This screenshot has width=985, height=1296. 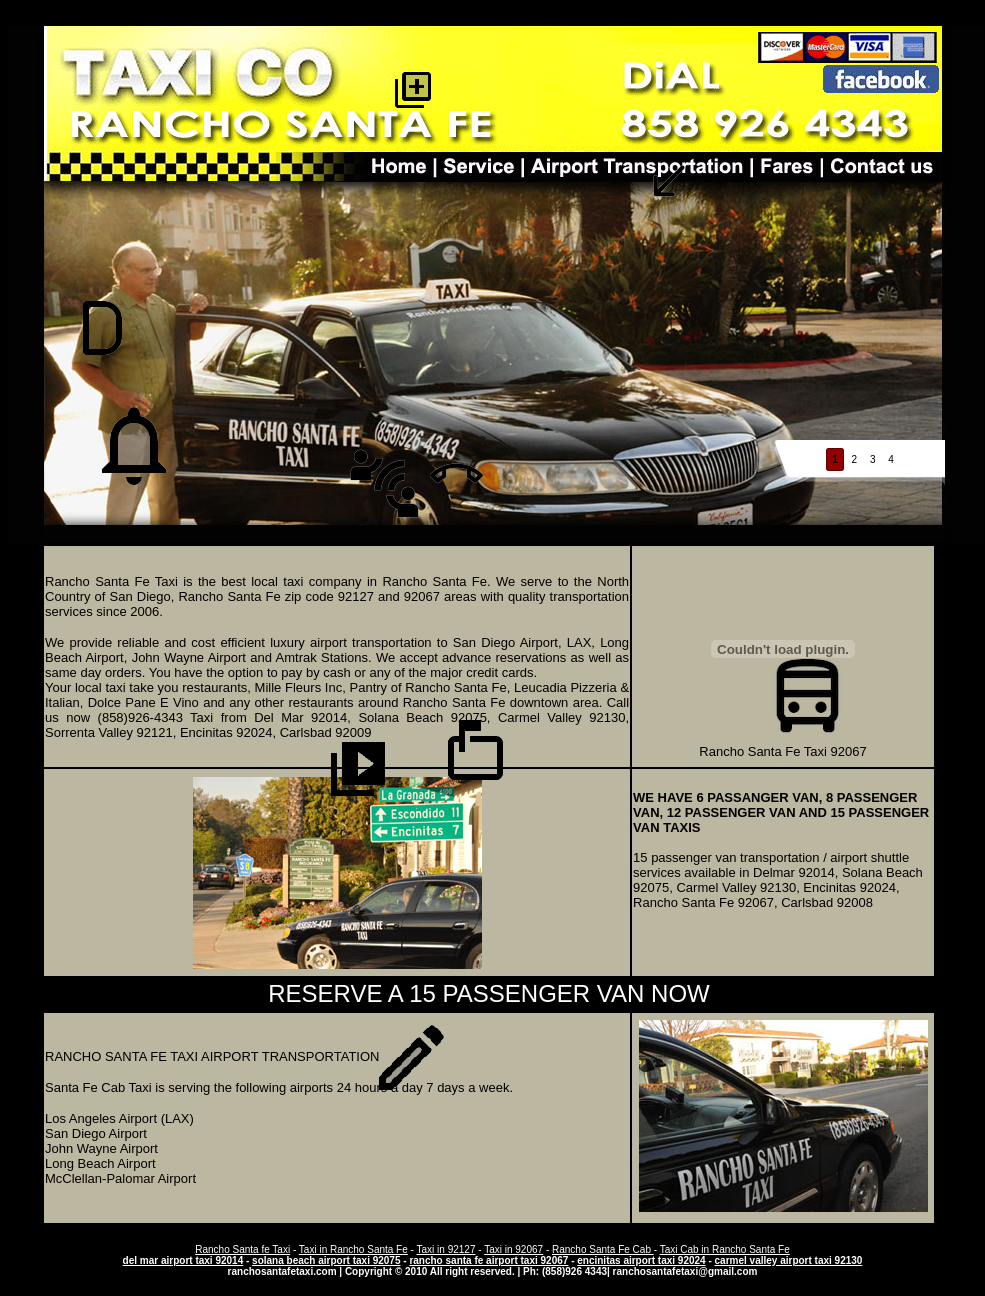 What do you see at coordinates (413, 90) in the screenshot?
I see `add item to your library` at bounding box center [413, 90].